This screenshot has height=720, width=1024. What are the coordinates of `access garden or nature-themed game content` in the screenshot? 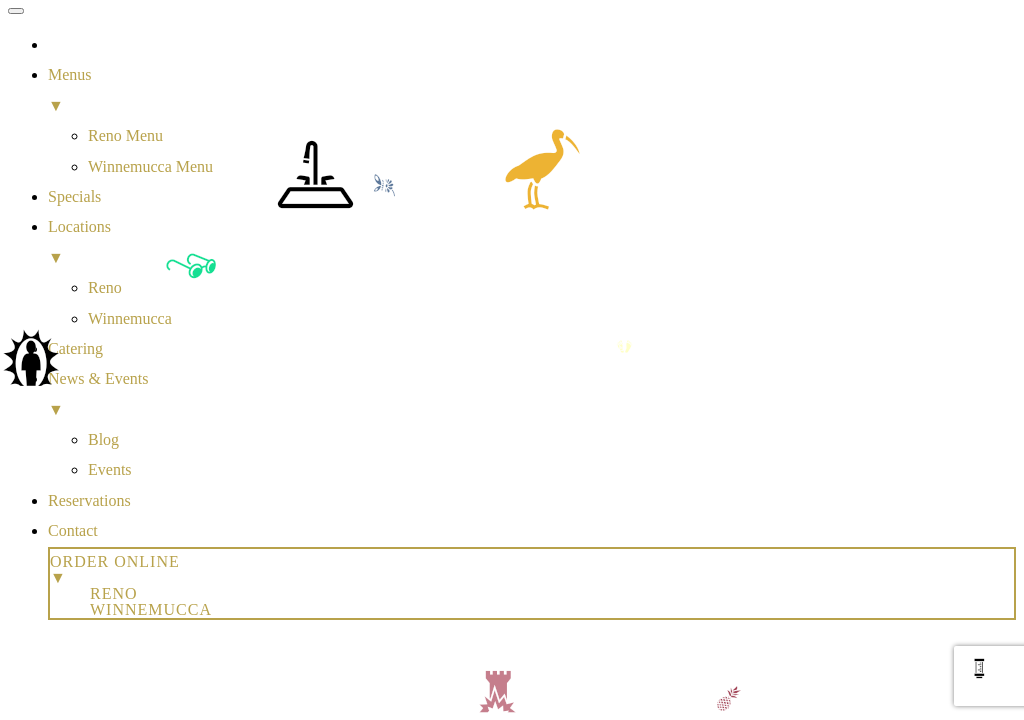 It's located at (384, 185).